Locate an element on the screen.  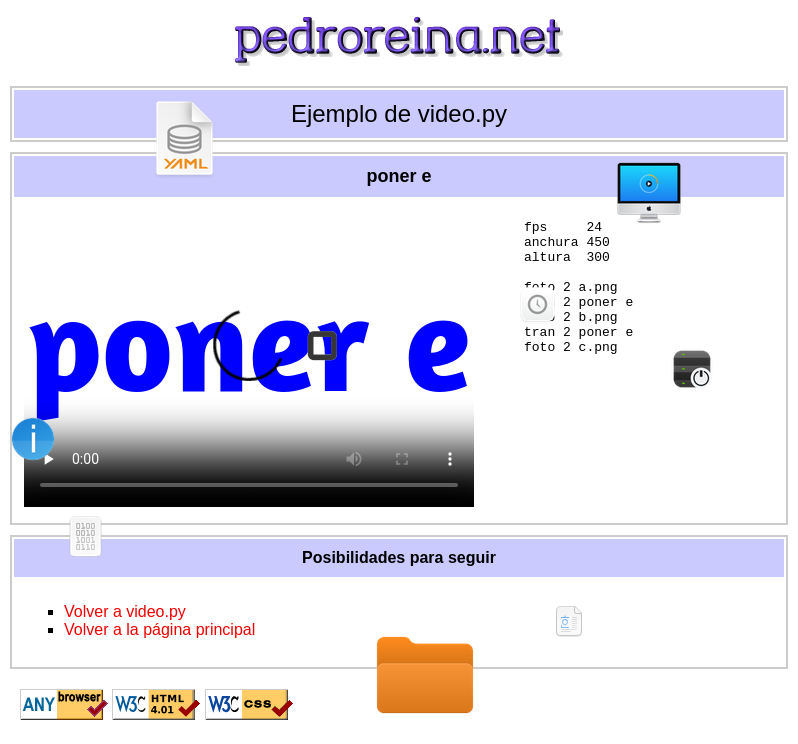
stop or halt current media playback is located at coordinates (348, 319).